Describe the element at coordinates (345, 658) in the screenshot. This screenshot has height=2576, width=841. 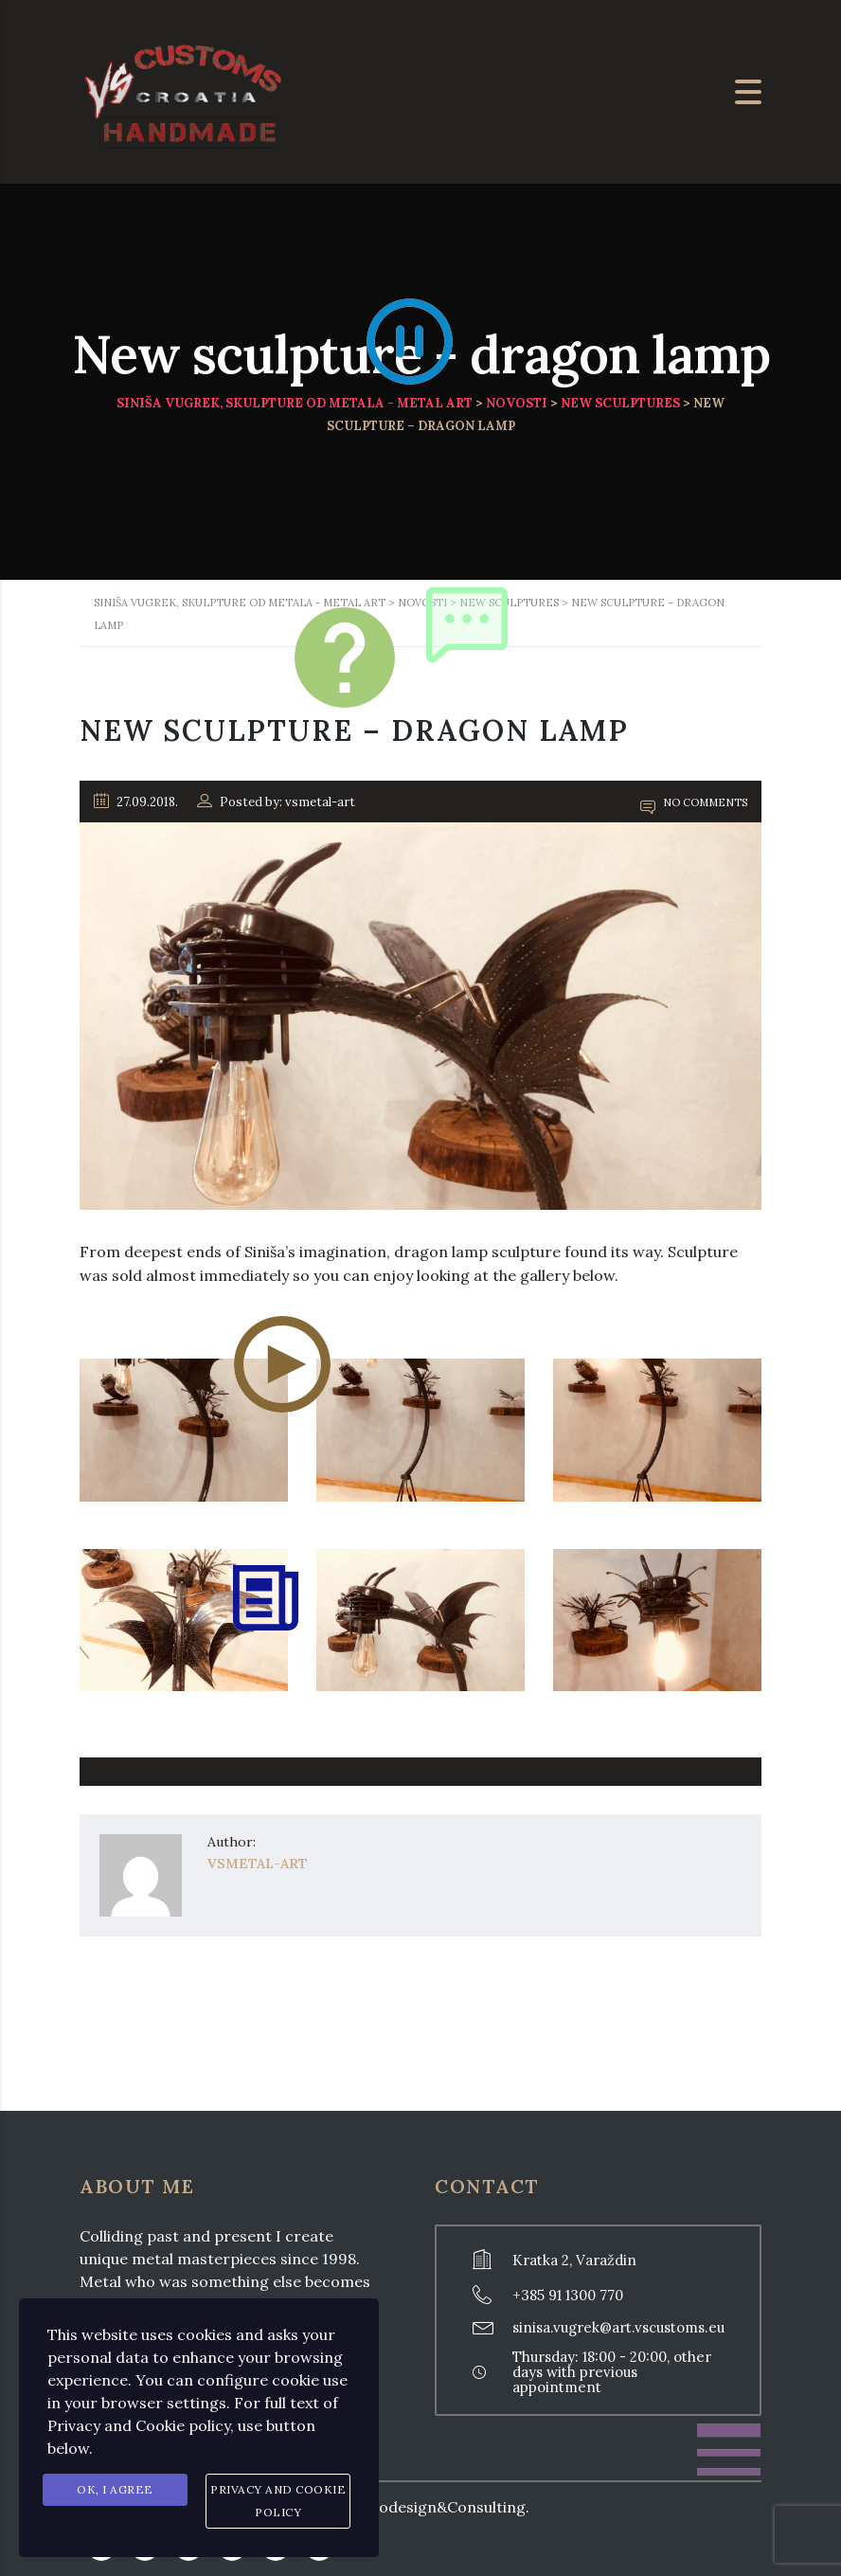
I see `access help or support` at that location.